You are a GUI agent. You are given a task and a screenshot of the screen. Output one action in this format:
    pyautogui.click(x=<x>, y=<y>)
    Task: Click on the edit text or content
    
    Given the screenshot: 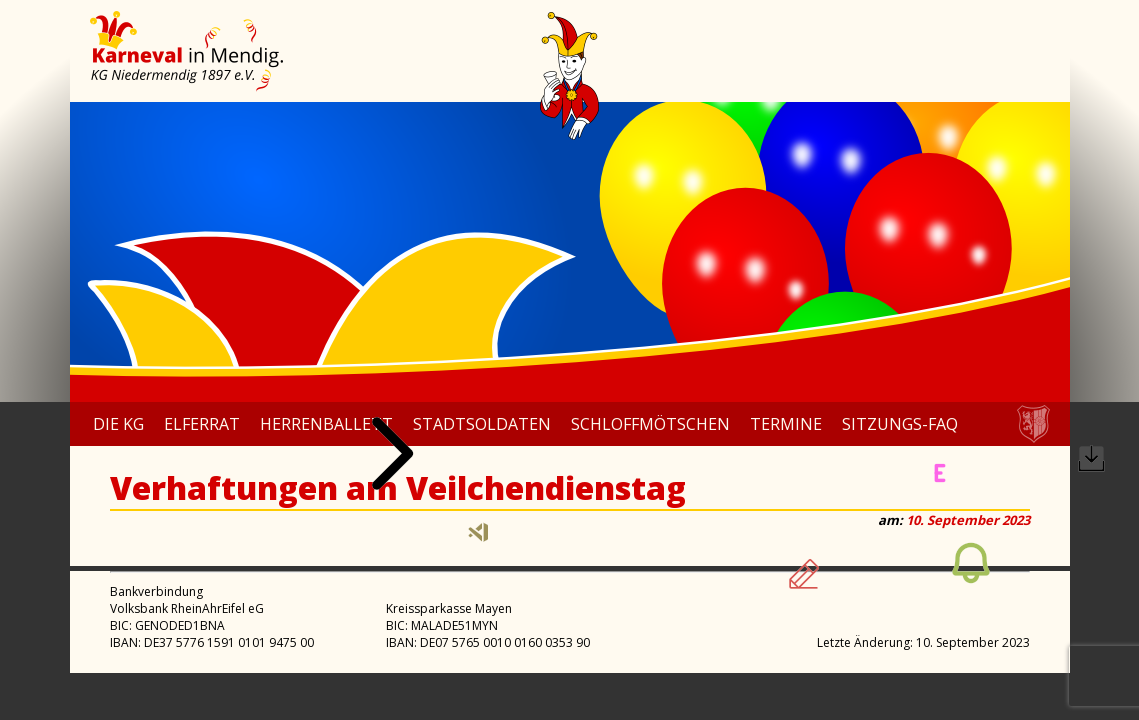 What is the action you would take?
    pyautogui.click(x=803, y=574)
    